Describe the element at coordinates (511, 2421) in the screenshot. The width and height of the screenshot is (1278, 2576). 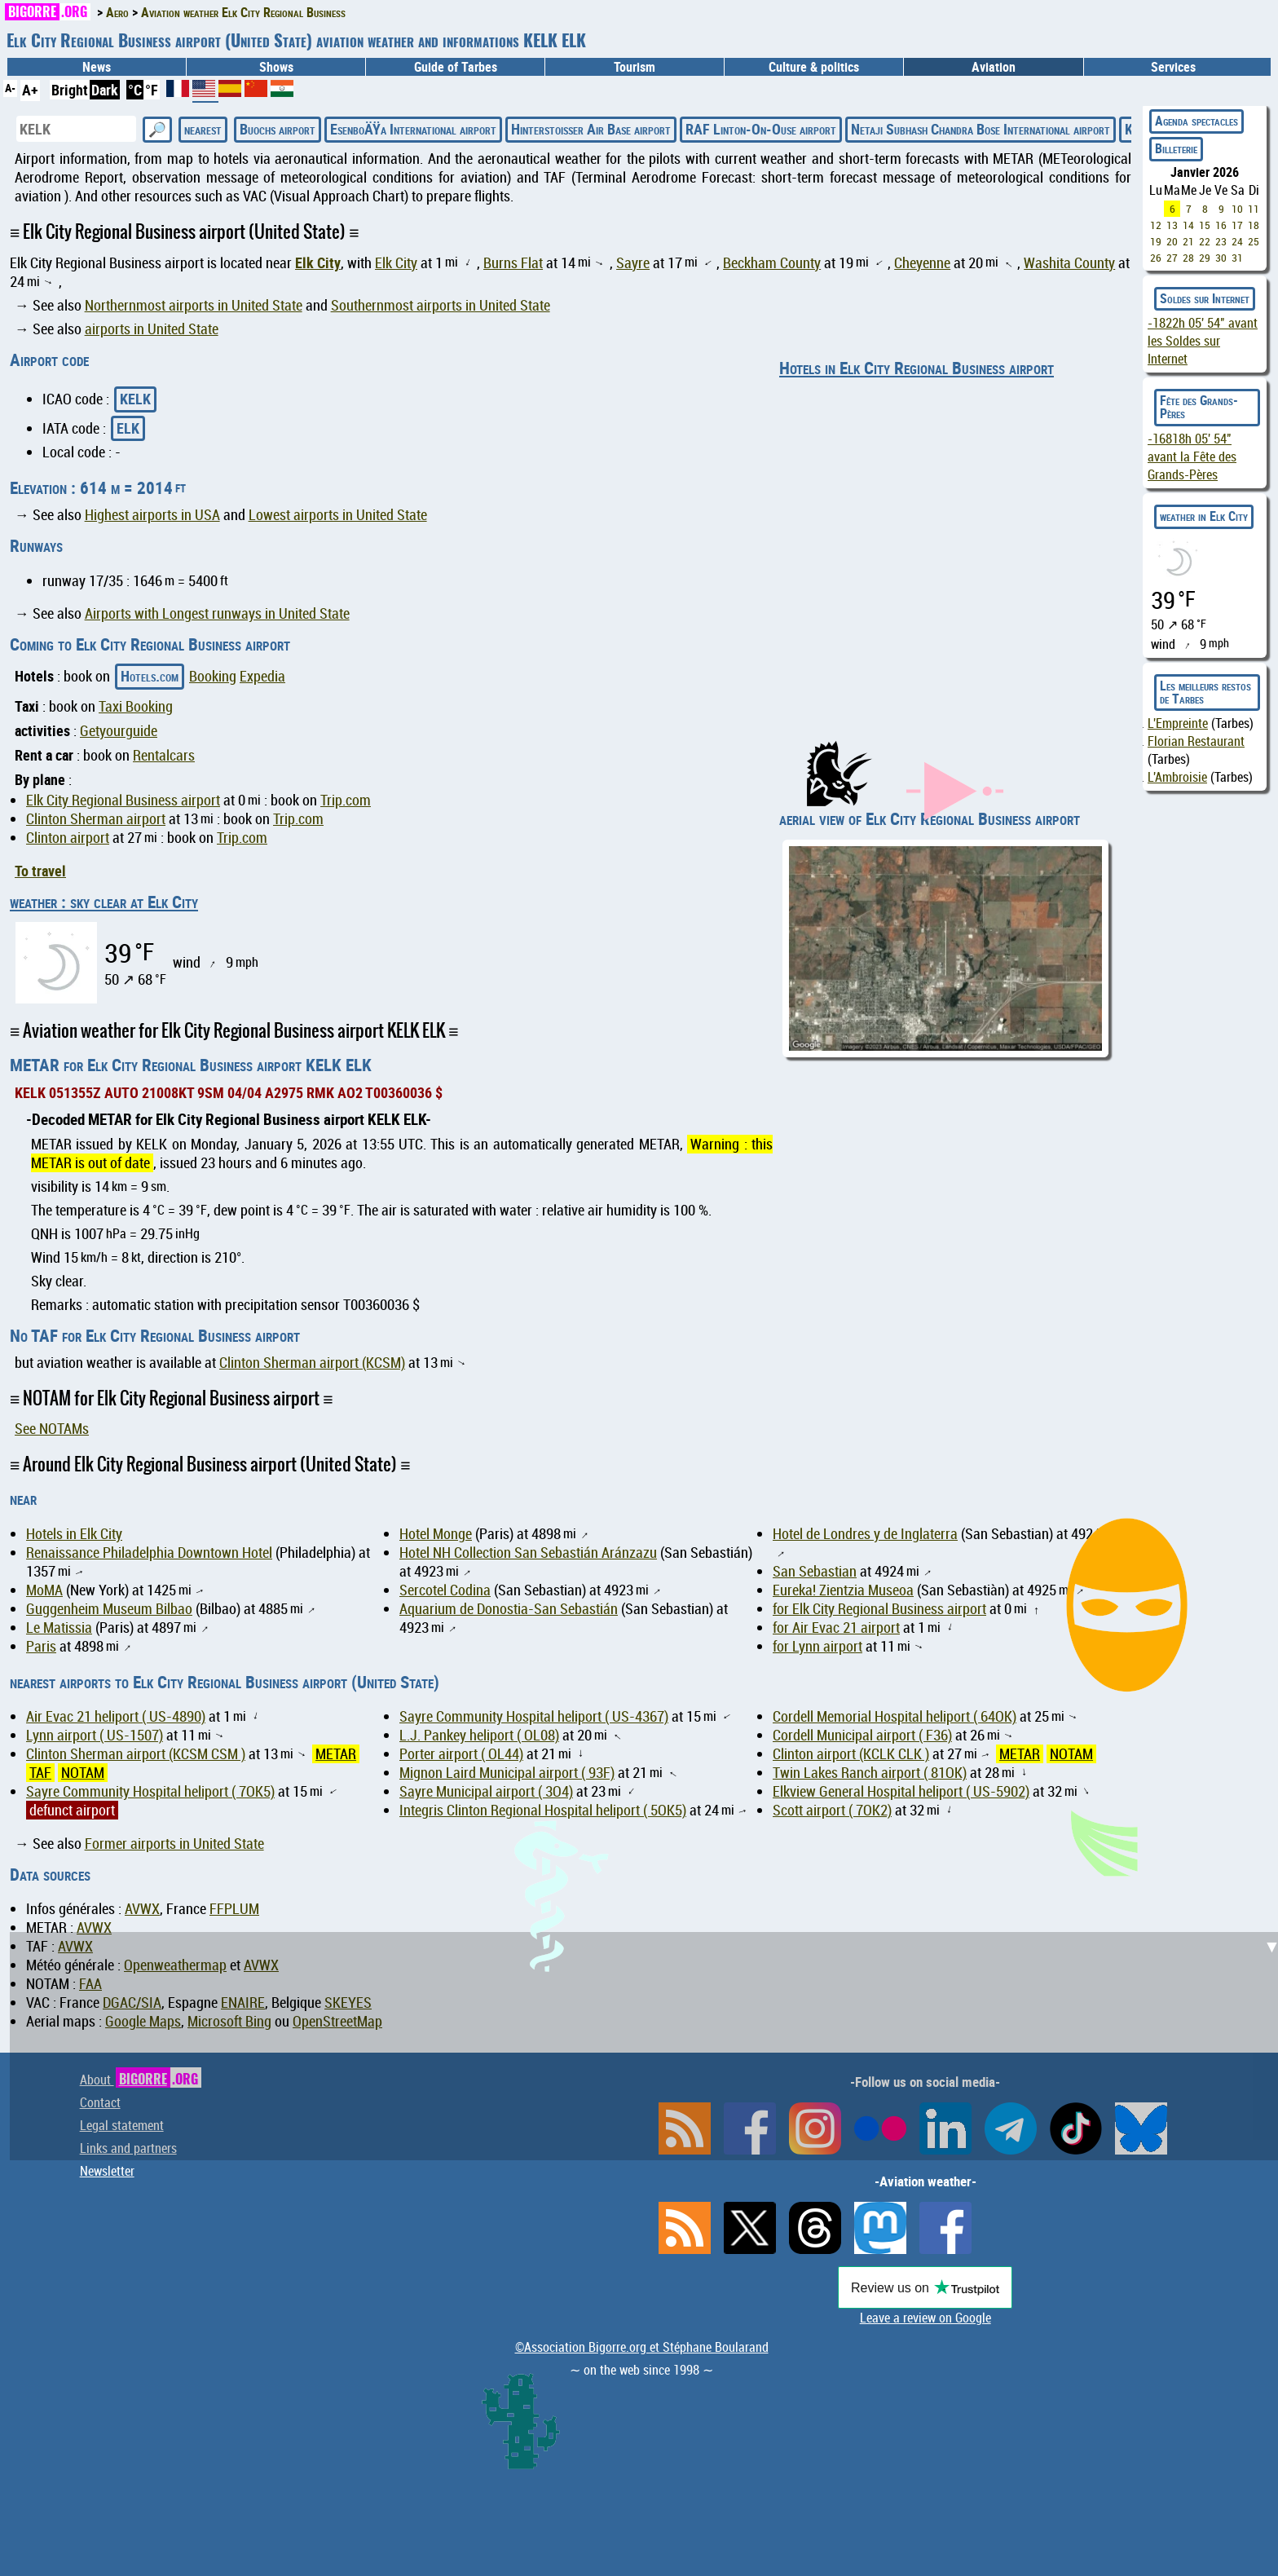
I see `desert or arid environment indicator` at that location.